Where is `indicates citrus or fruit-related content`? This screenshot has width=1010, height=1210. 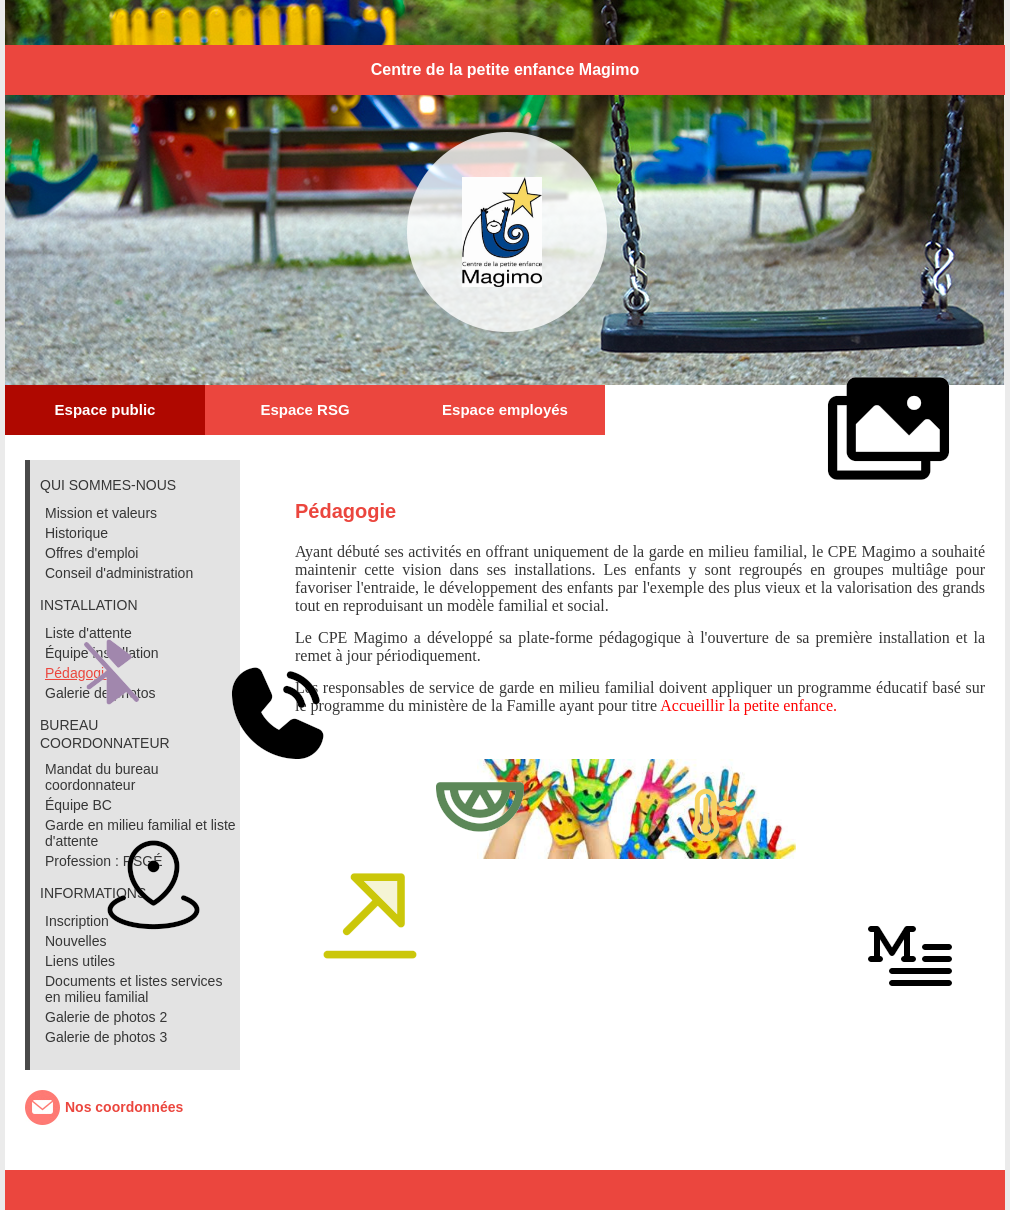
indicates citrus or fruit-related content is located at coordinates (480, 800).